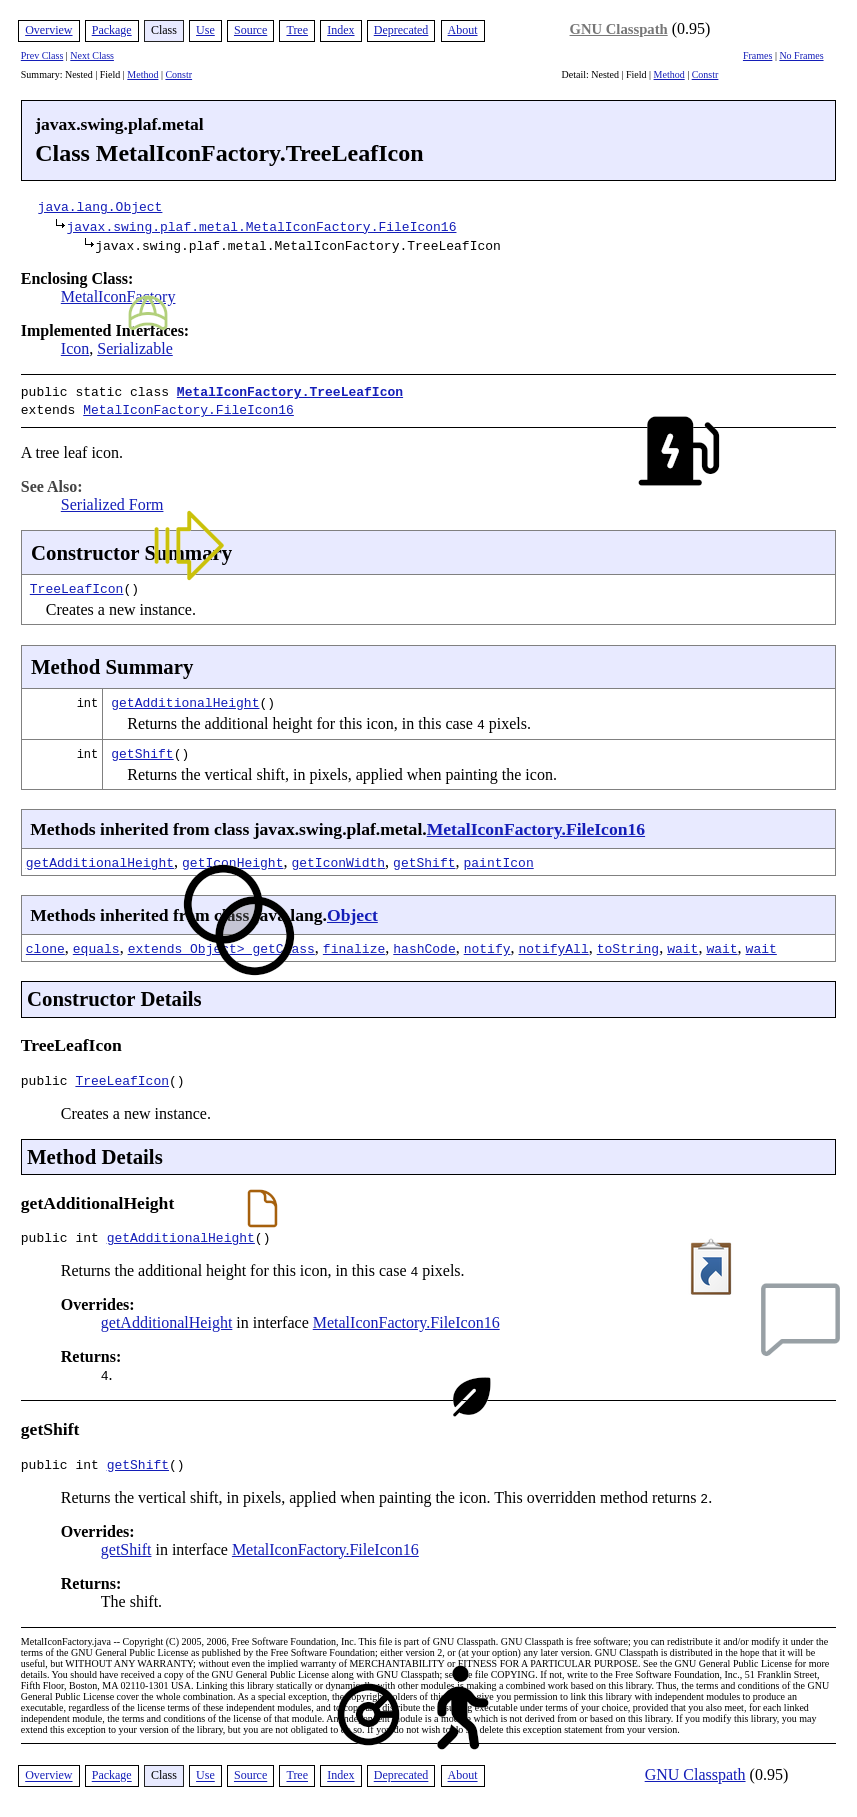 The width and height of the screenshot is (857, 1817). What do you see at coordinates (800, 1313) in the screenshot?
I see `open chat or messaging` at bounding box center [800, 1313].